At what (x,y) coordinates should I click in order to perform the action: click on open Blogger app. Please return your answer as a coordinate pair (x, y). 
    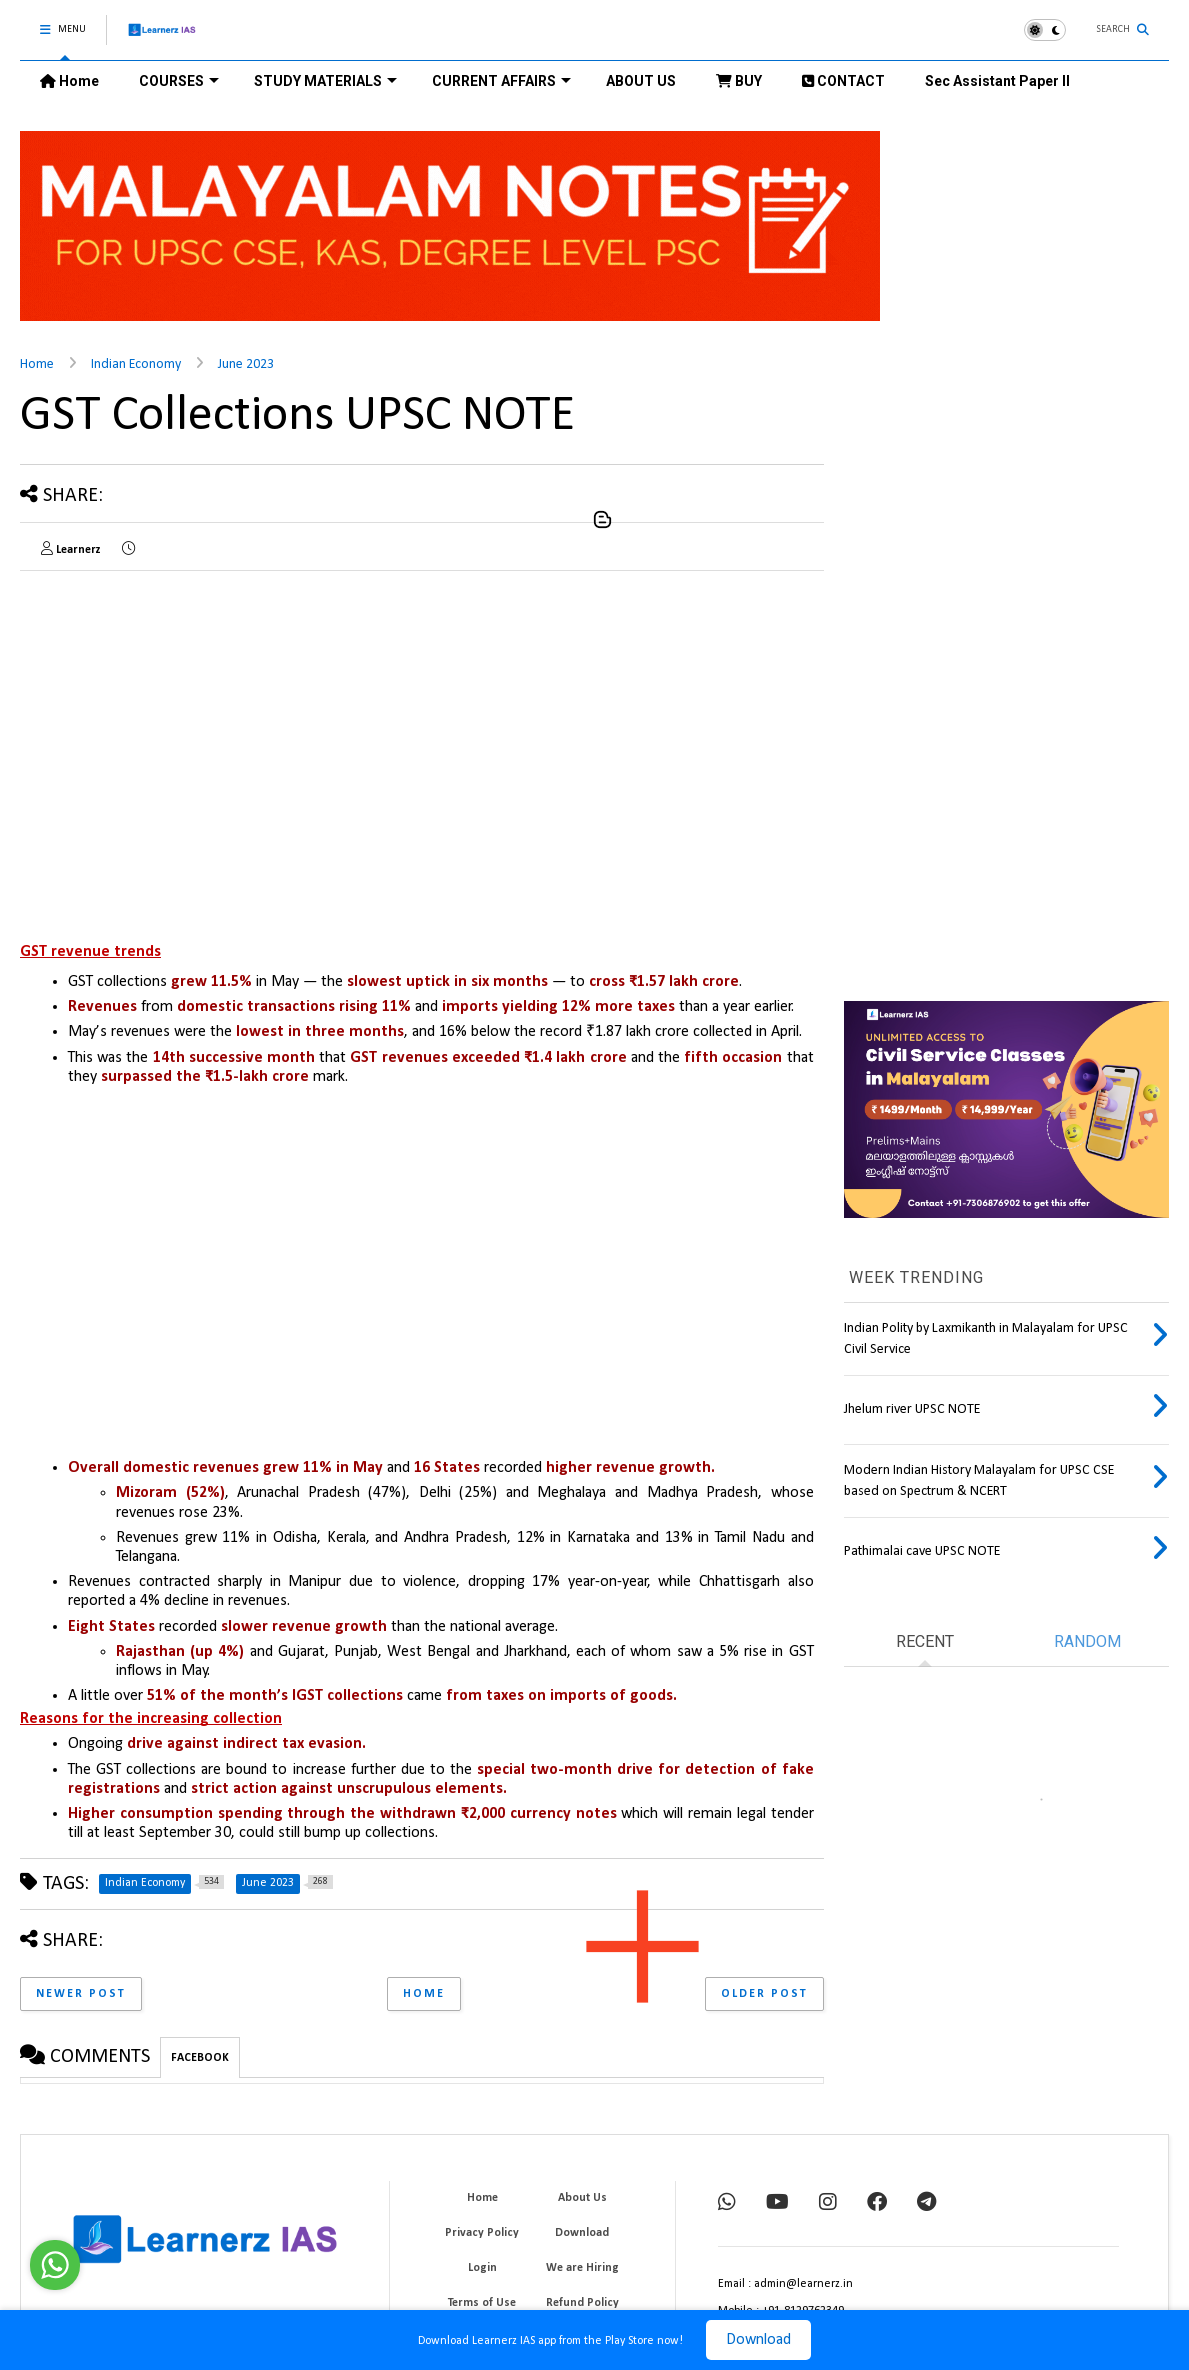
    Looking at the image, I should click on (602, 519).